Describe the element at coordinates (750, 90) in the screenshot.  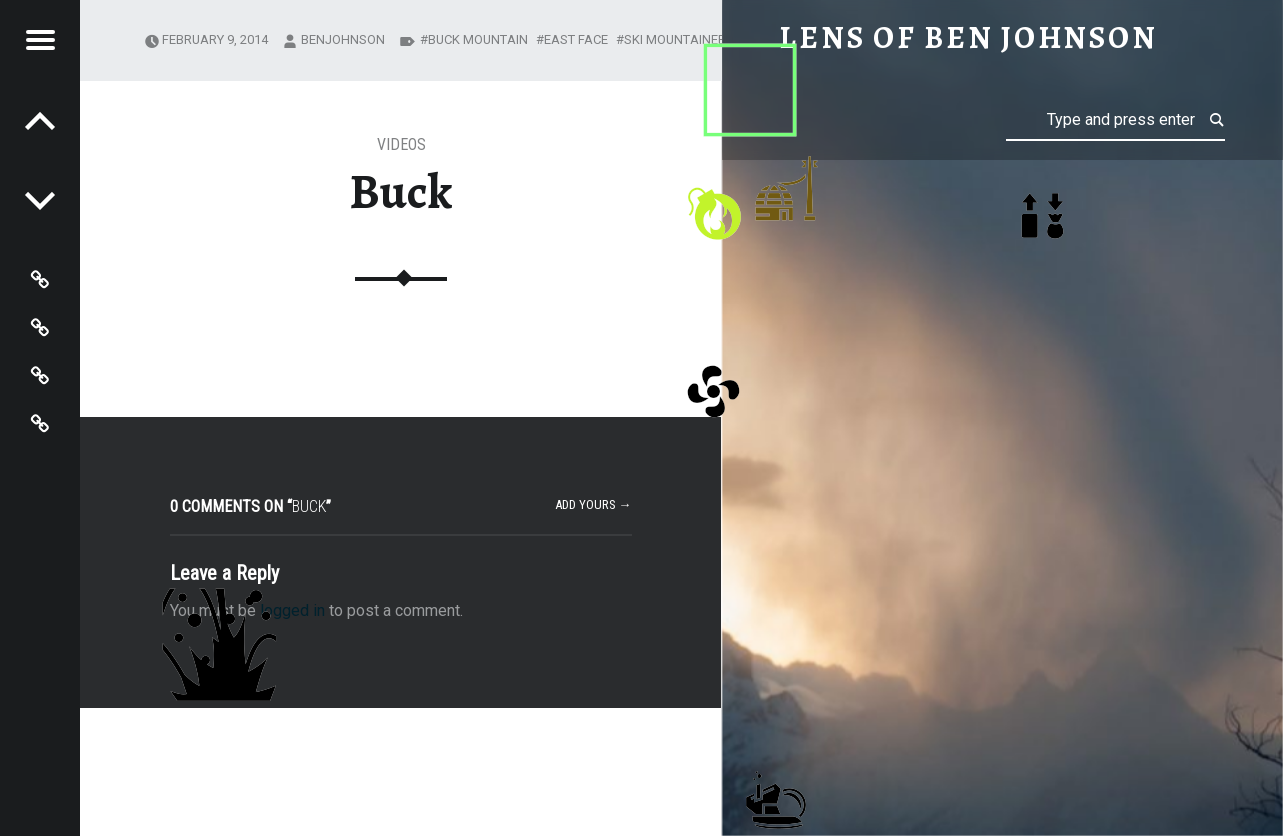
I see `stop media playback` at that location.